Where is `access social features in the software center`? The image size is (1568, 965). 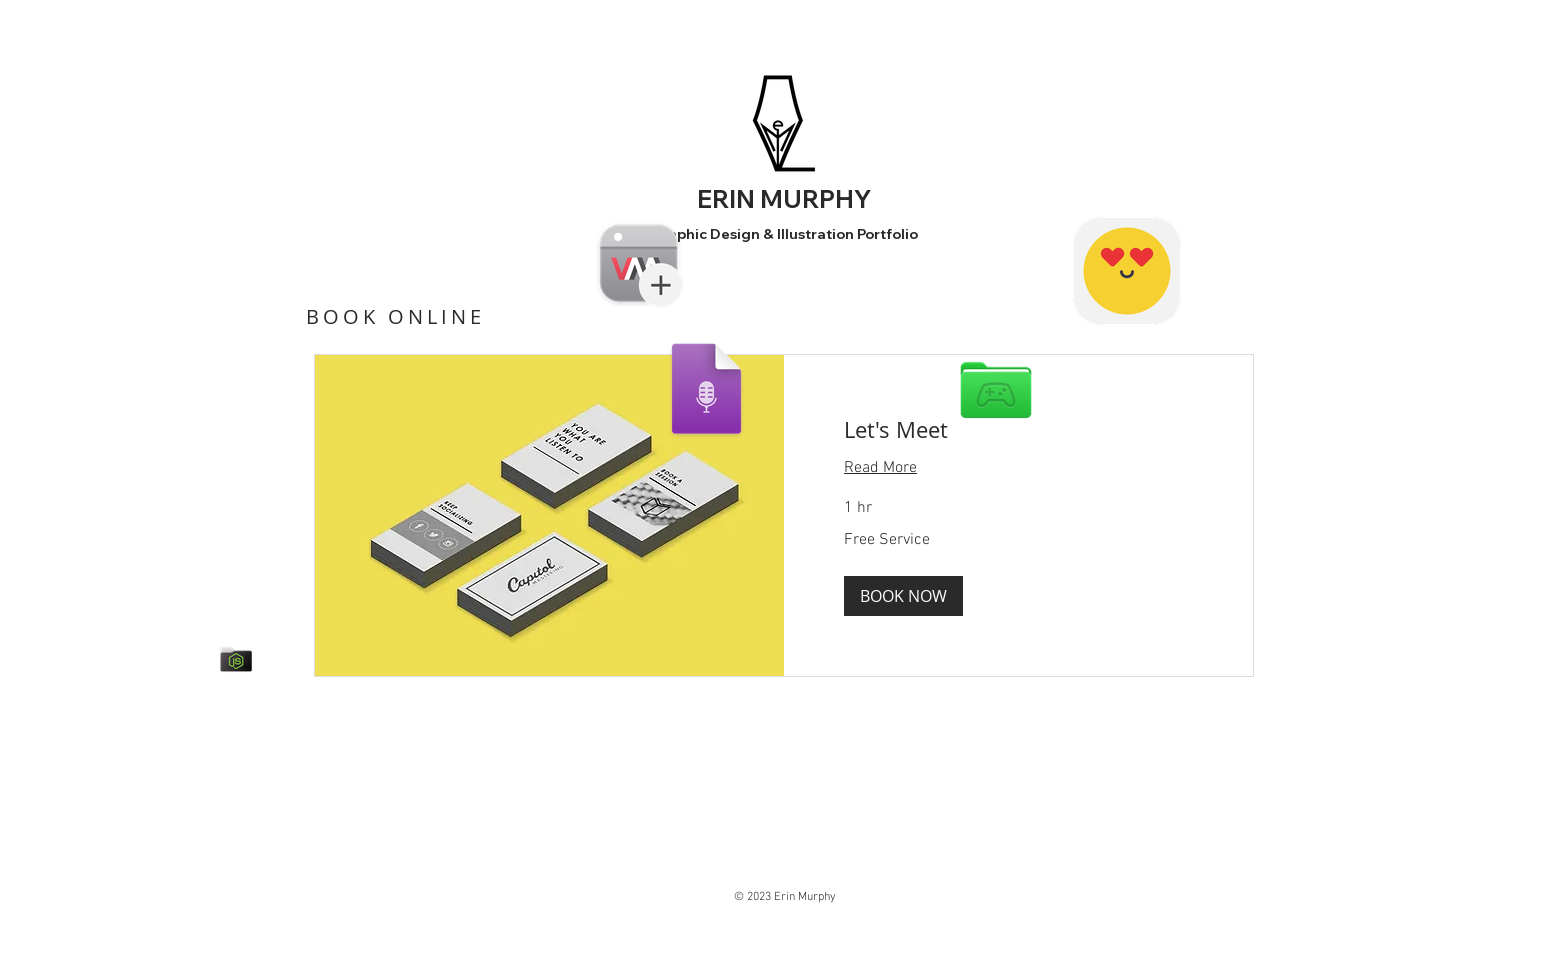
access social features in the software center is located at coordinates (1127, 271).